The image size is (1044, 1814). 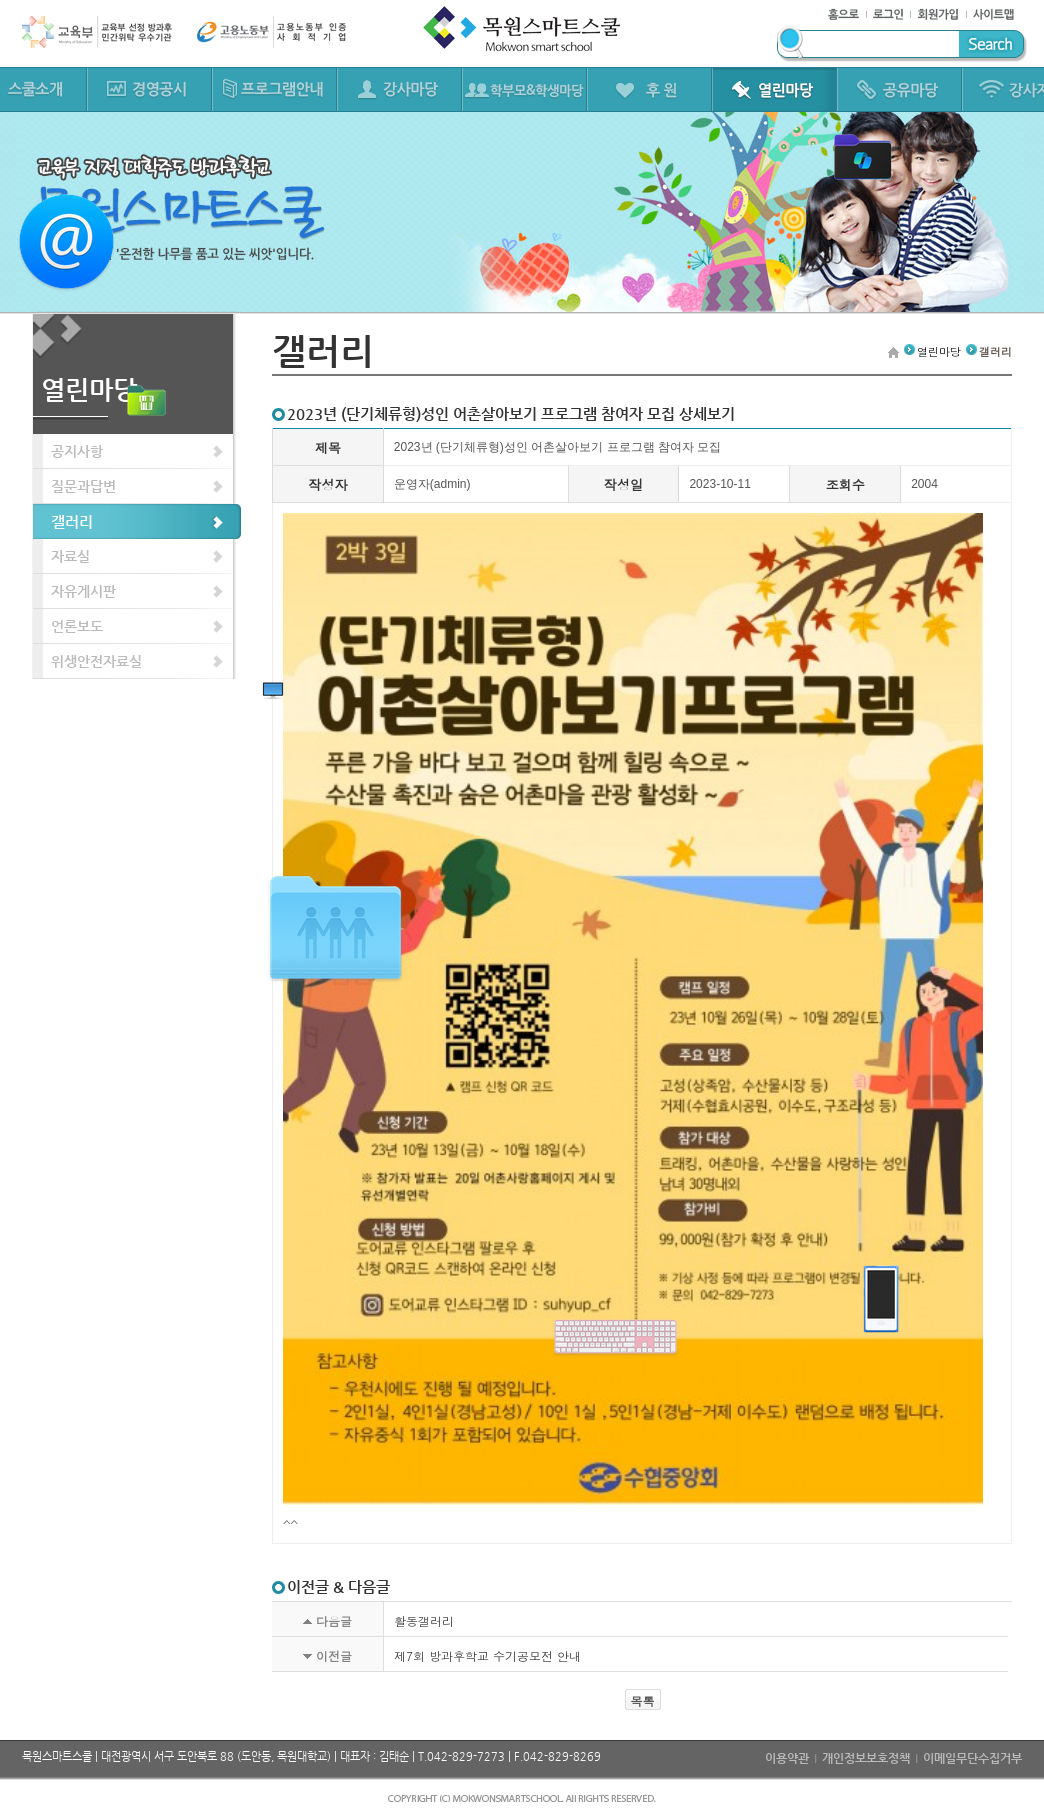 I want to click on apple led cinema display 24-inch monitor, so click(x=273, y=687).